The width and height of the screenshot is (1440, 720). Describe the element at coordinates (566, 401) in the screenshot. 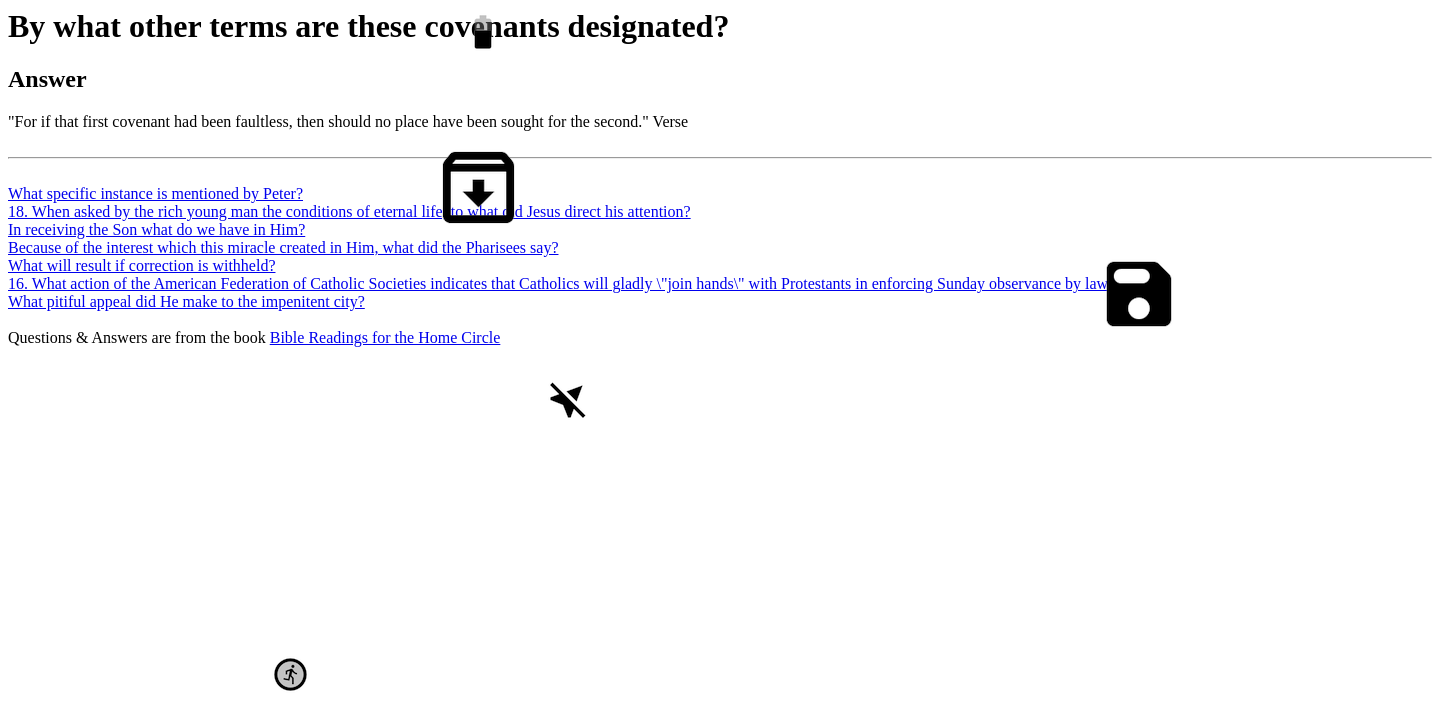

I see `location sharing is disabled` at that location.